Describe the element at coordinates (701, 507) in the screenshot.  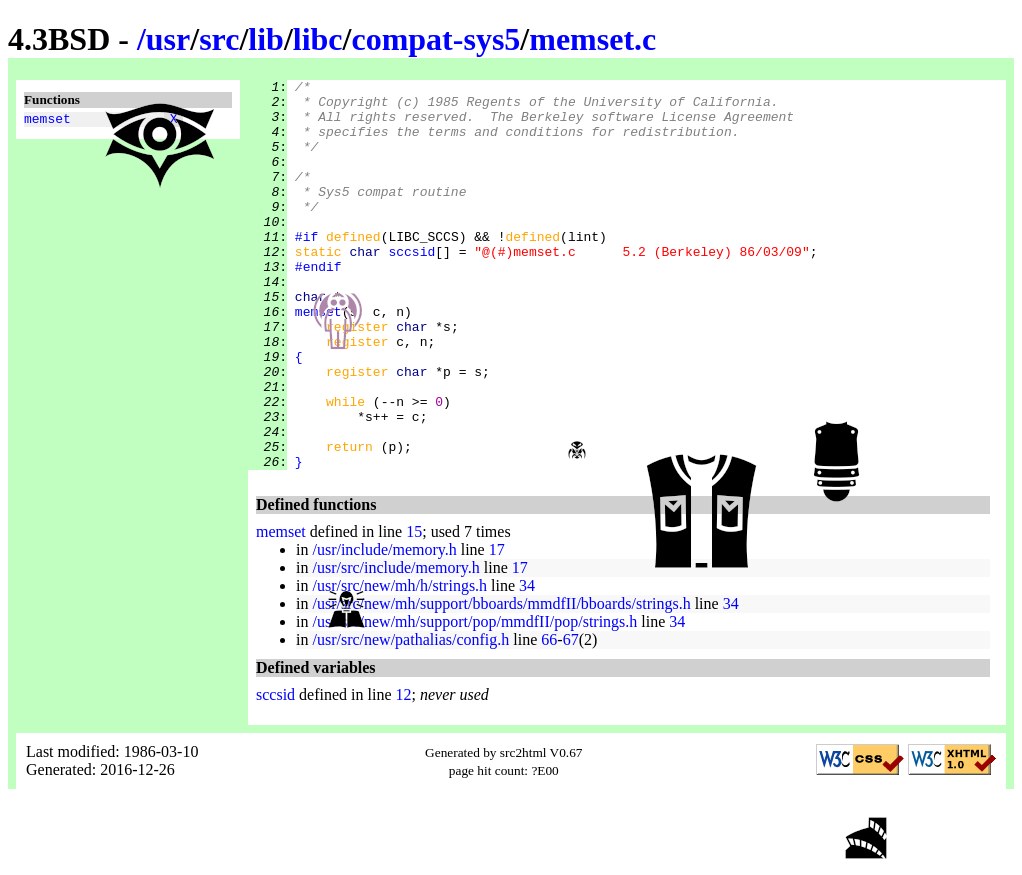
I see `select sleeveless jacket for character outfit` at that location.